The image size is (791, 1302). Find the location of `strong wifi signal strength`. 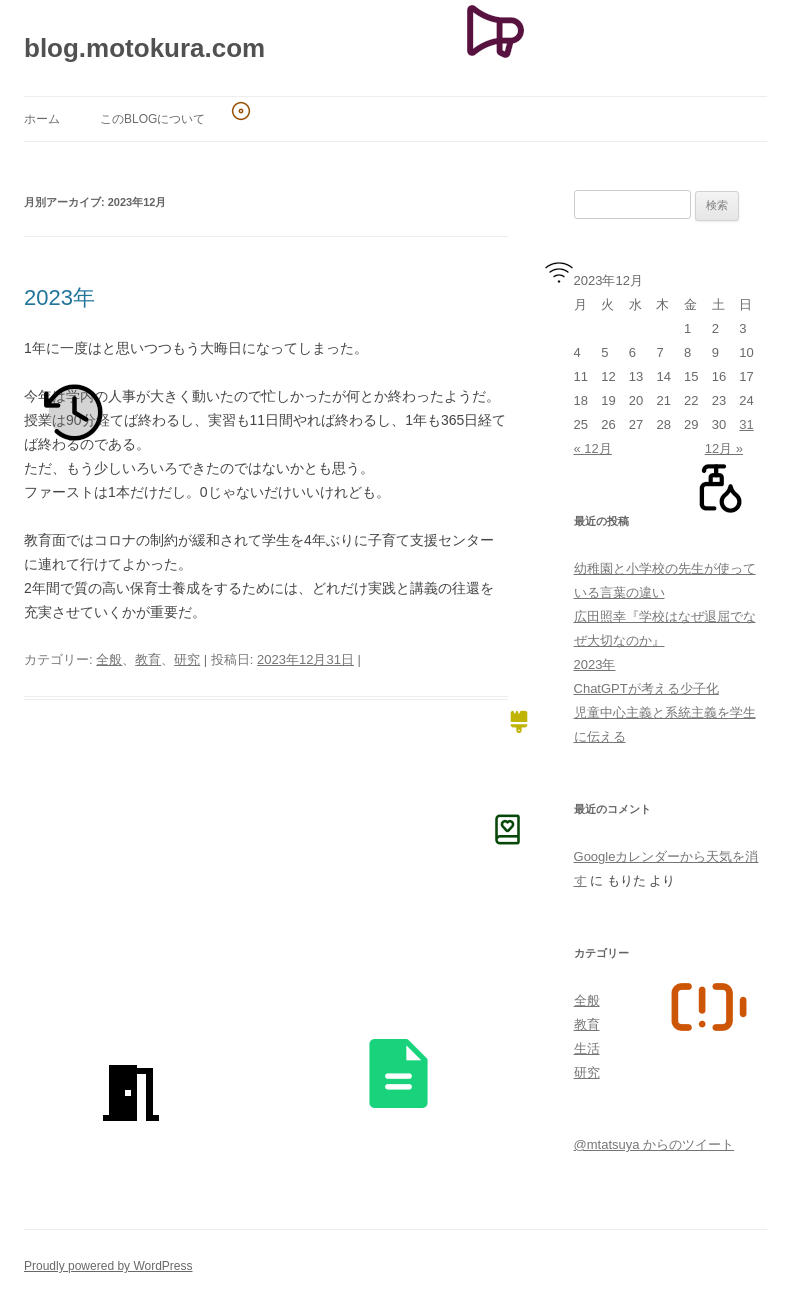

strong wifi signal strength is located at coordinates (559, 272).